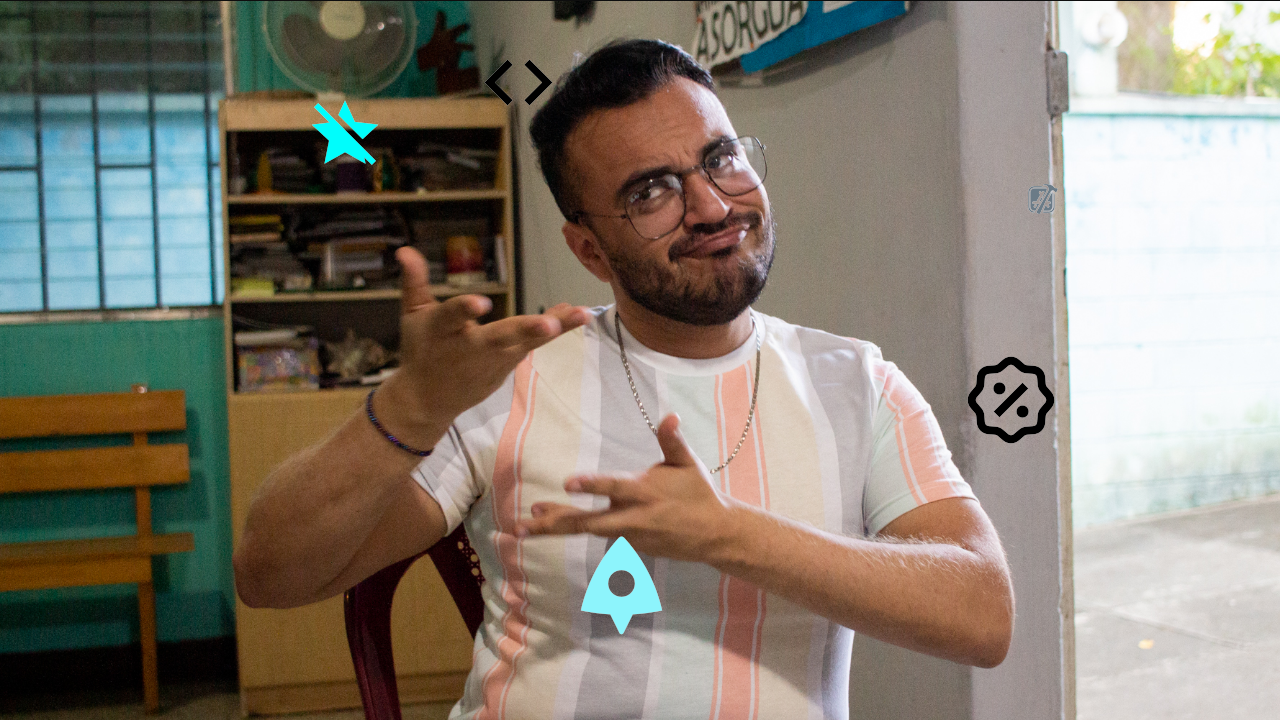  Describe the element at coordinates (1011, 400) in the screenshot. I see `view available discounts or promotions` at that location.